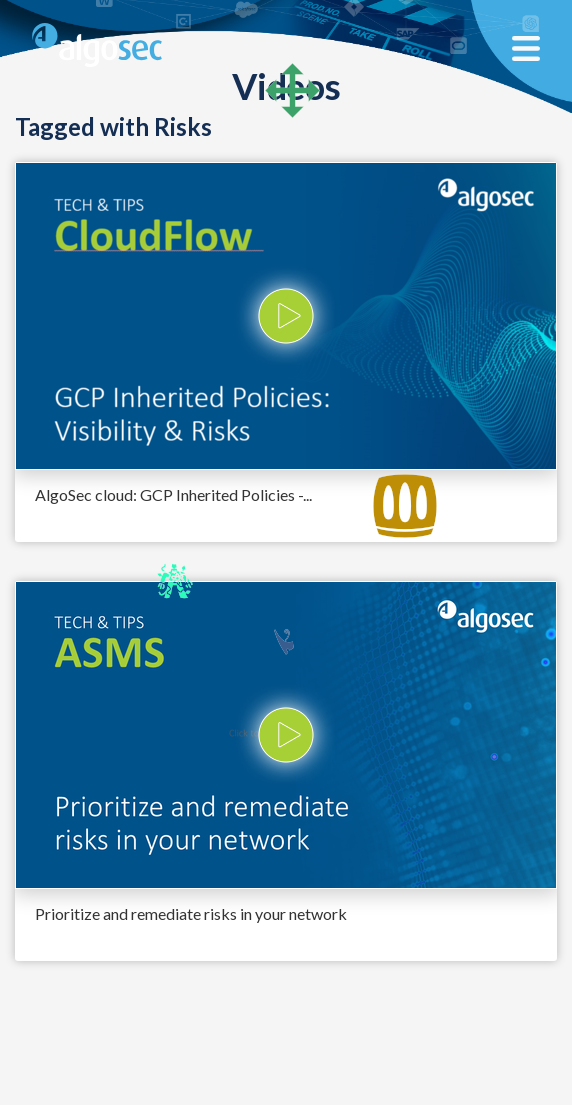  What do you see at coordinates (405, 506) in the screenshot?
I see `barrel or cask item in a game inventory` at bounding box center [405, 506].